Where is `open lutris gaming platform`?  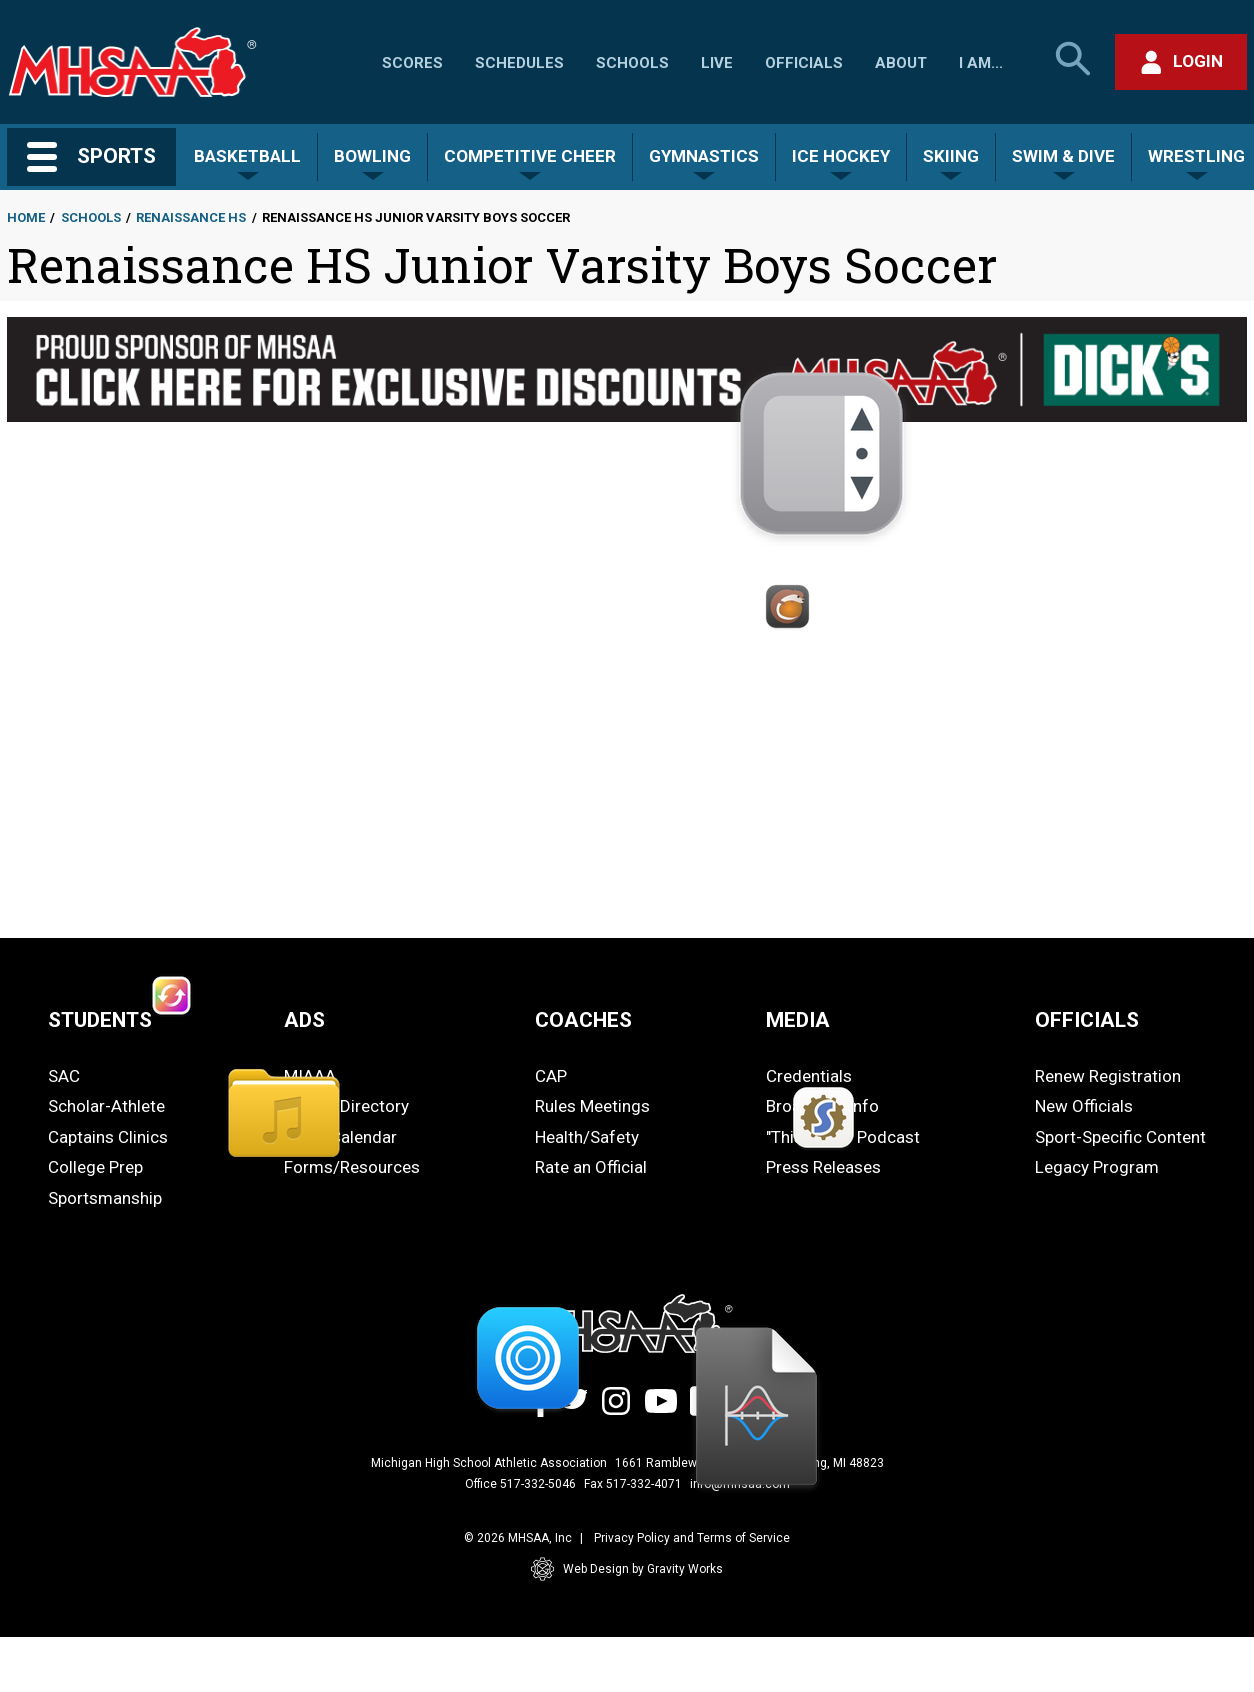 open lutris gaming platform is located at coordinates (787, 606).